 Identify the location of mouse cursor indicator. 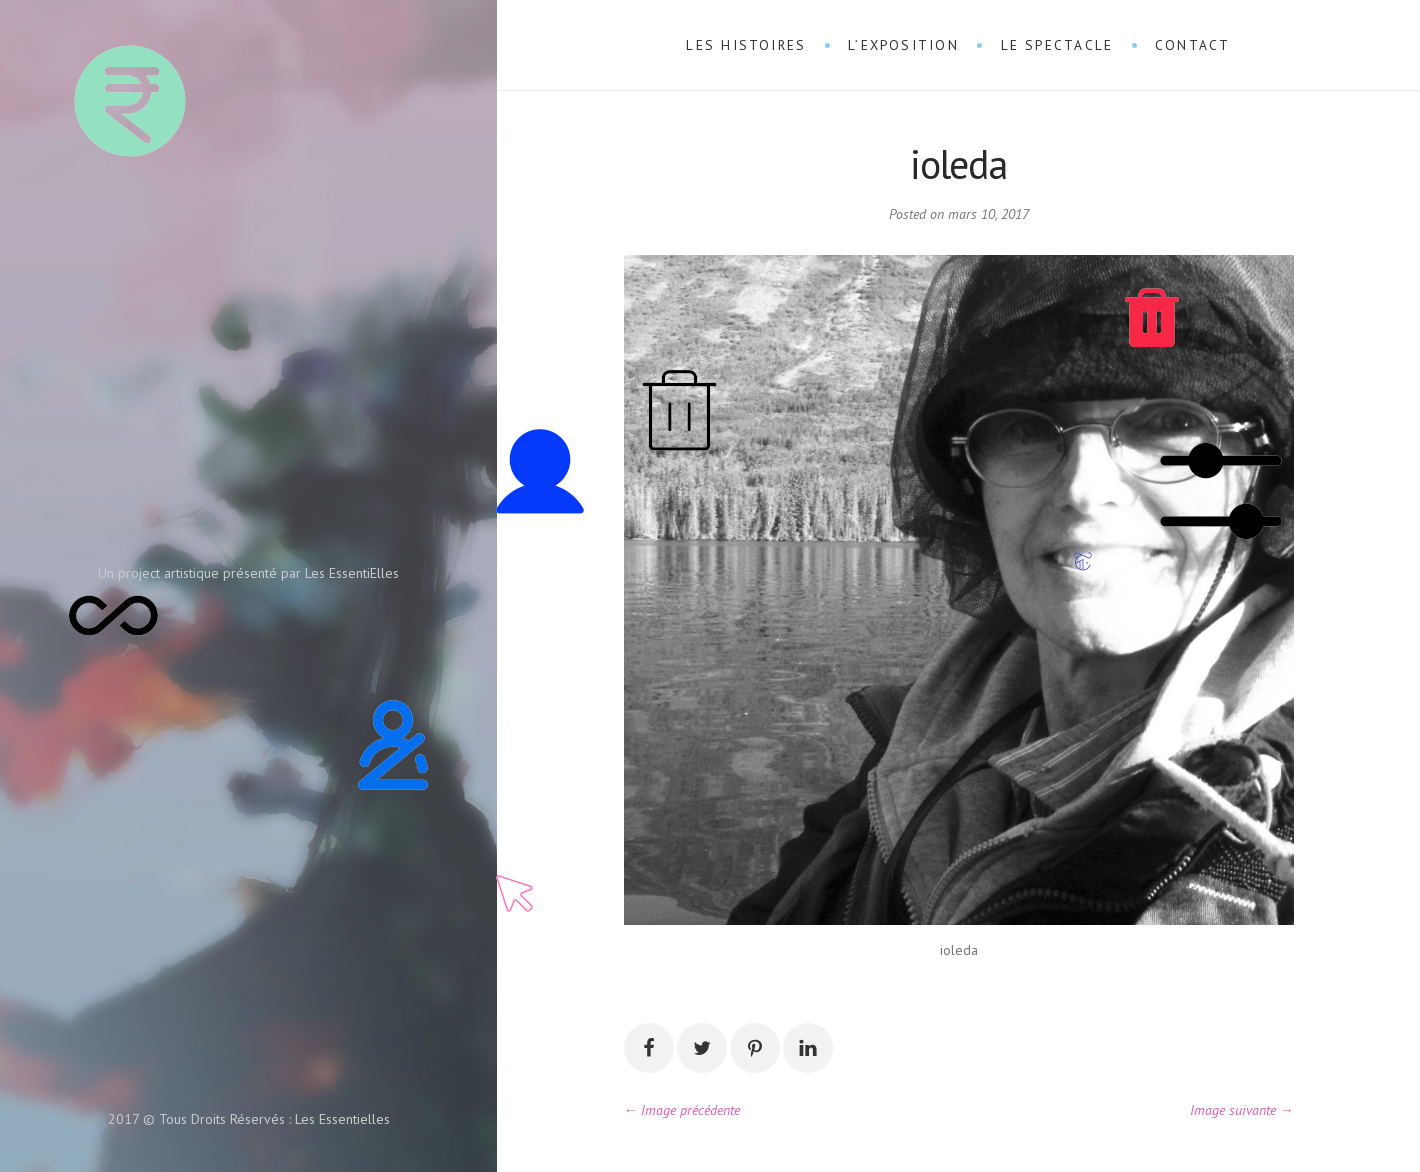
(514, 893).